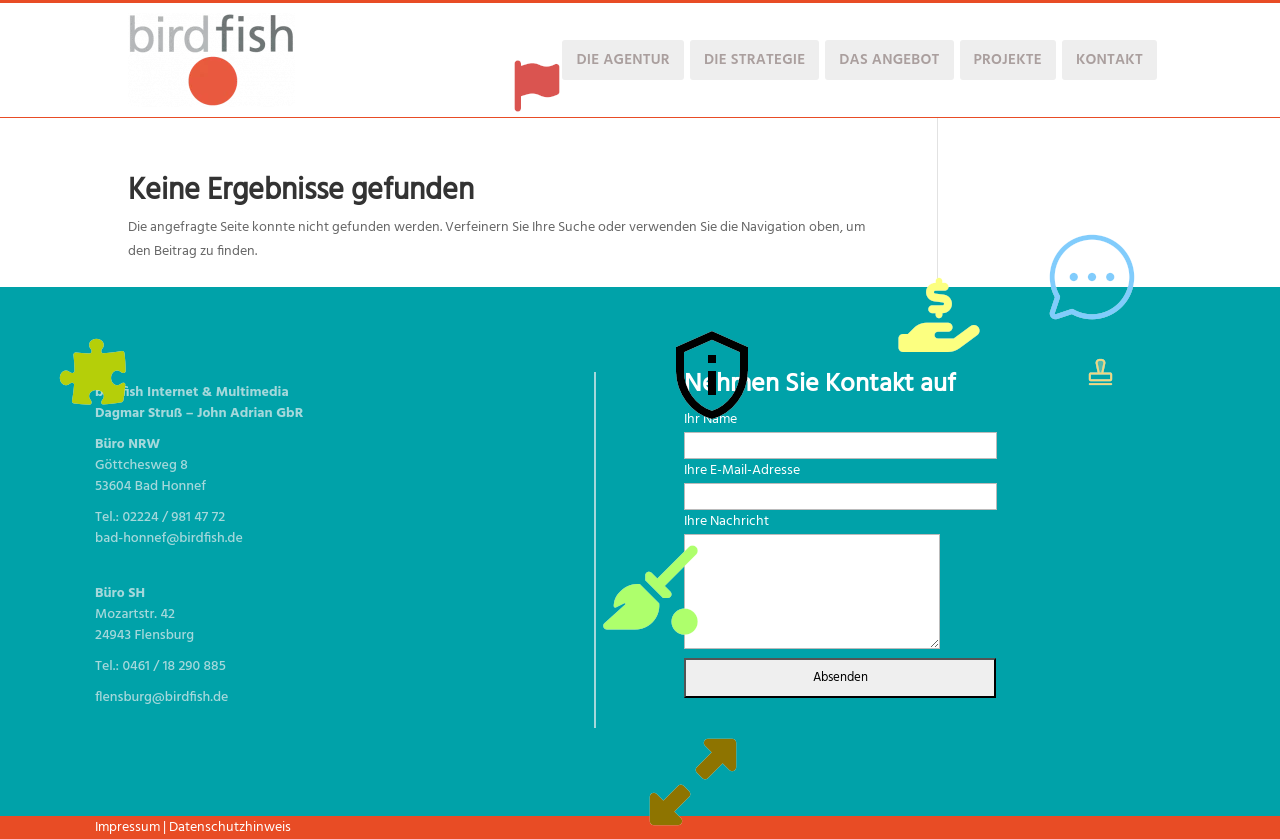  Describe the element at coordinates (693, 782) in the screenshot. I see `expand to fullscreen mode` at that location.